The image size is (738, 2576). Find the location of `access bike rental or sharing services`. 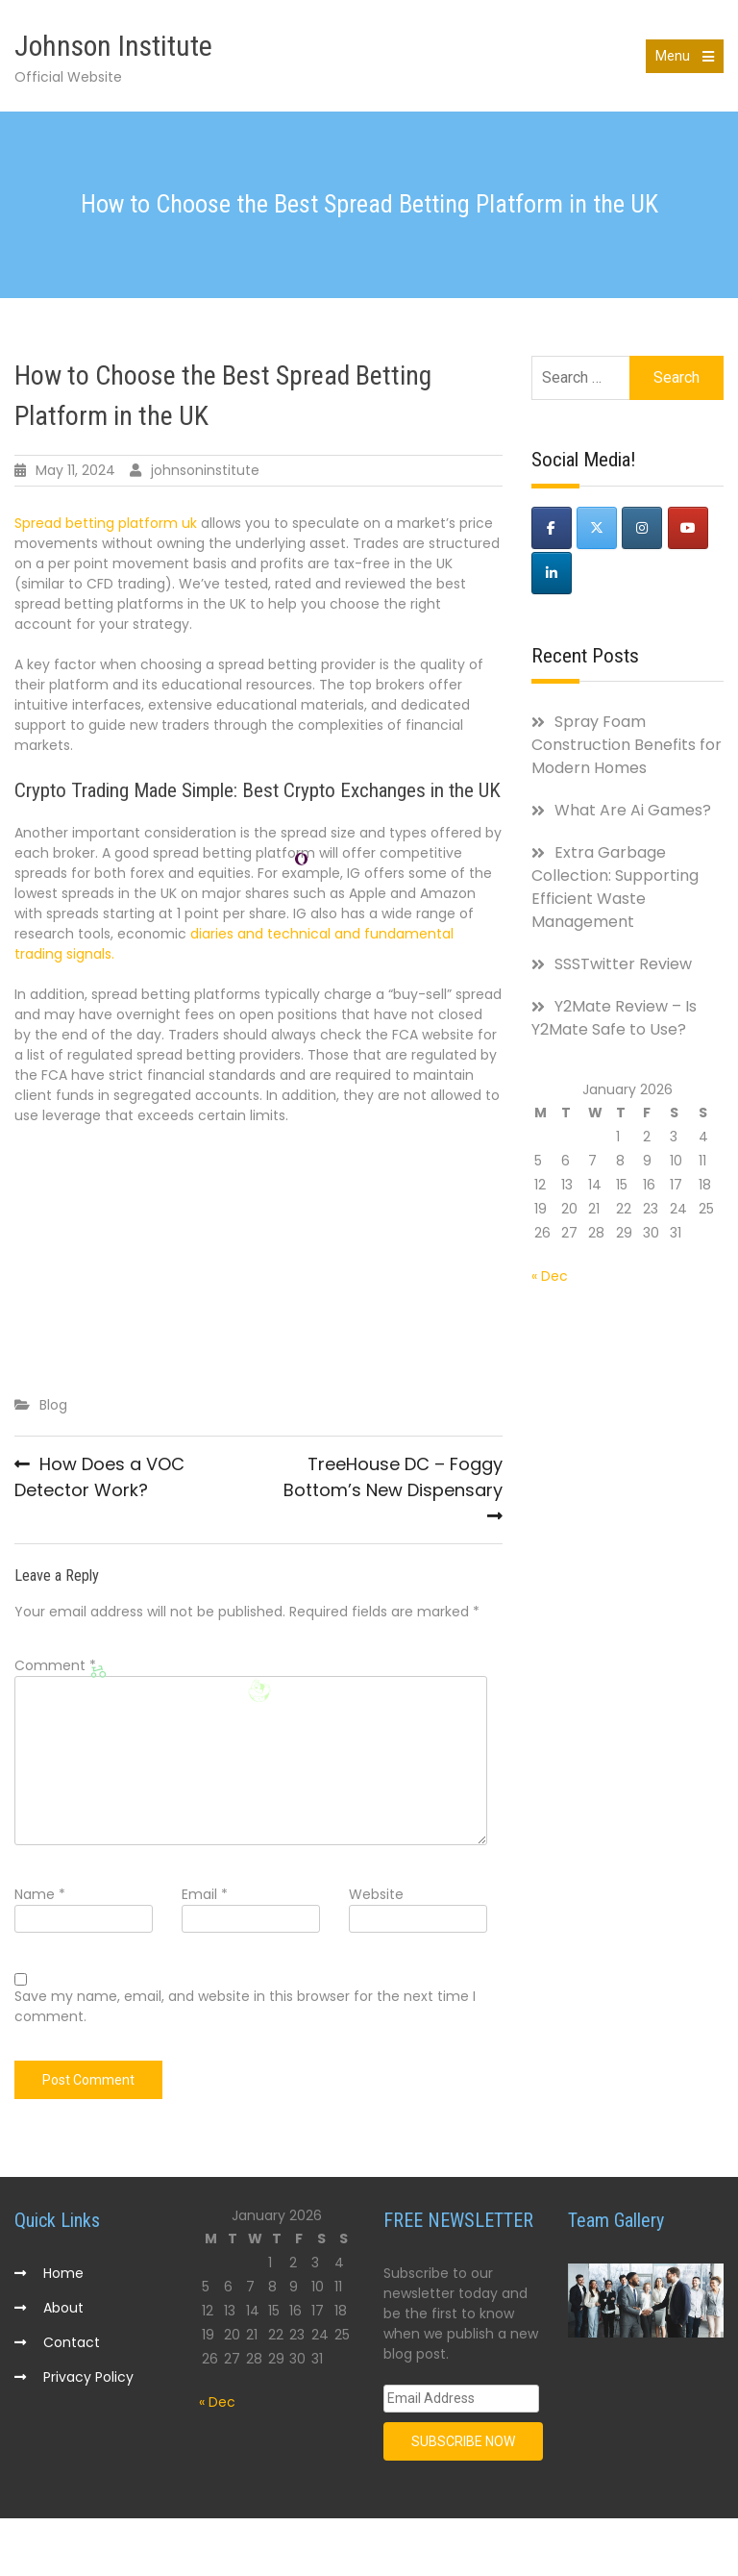

access bike rental or sharing services is located at coordinates (98, 1671).